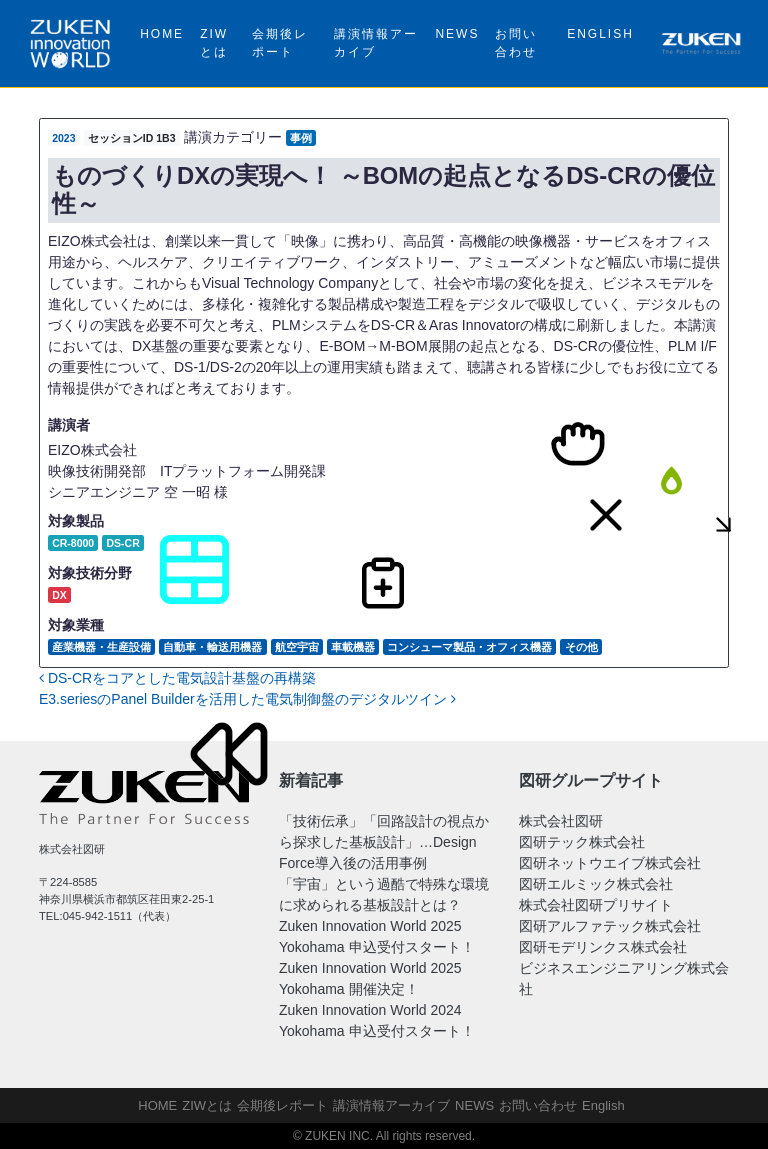 This screenshot has width=768, height=1149. What do you see at coordinates (383, 583) in the screenshot?
I see `add a new item to clipboard` at bounding box center [383, 583].